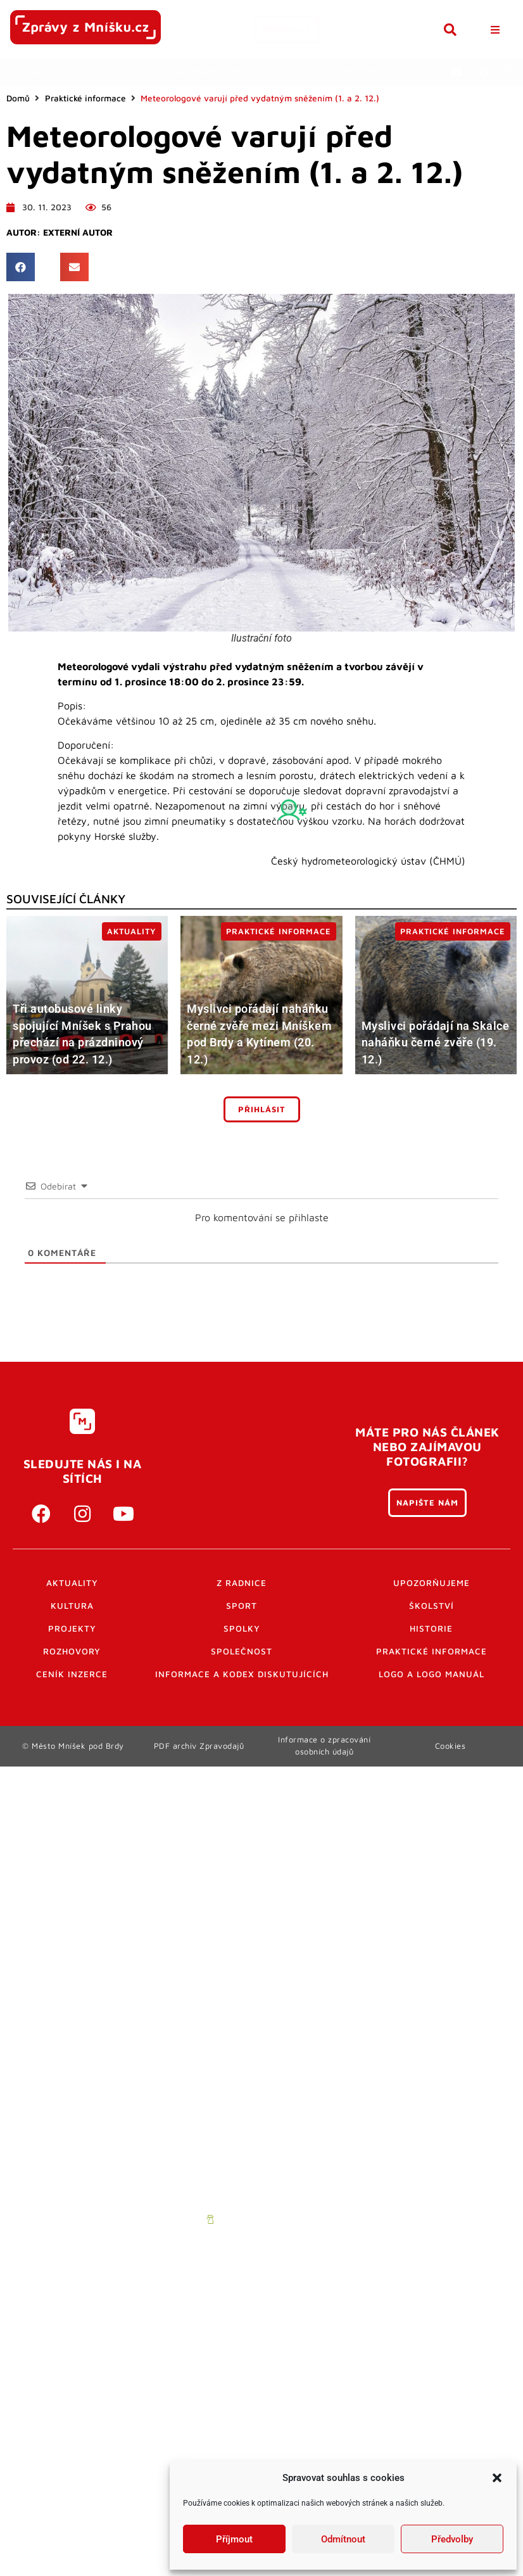 This screenshot has width=523, height=2576. Describe the element at coordinates (210, 2219) in the screenshot. I see `access cleaning or household tools` at that location.